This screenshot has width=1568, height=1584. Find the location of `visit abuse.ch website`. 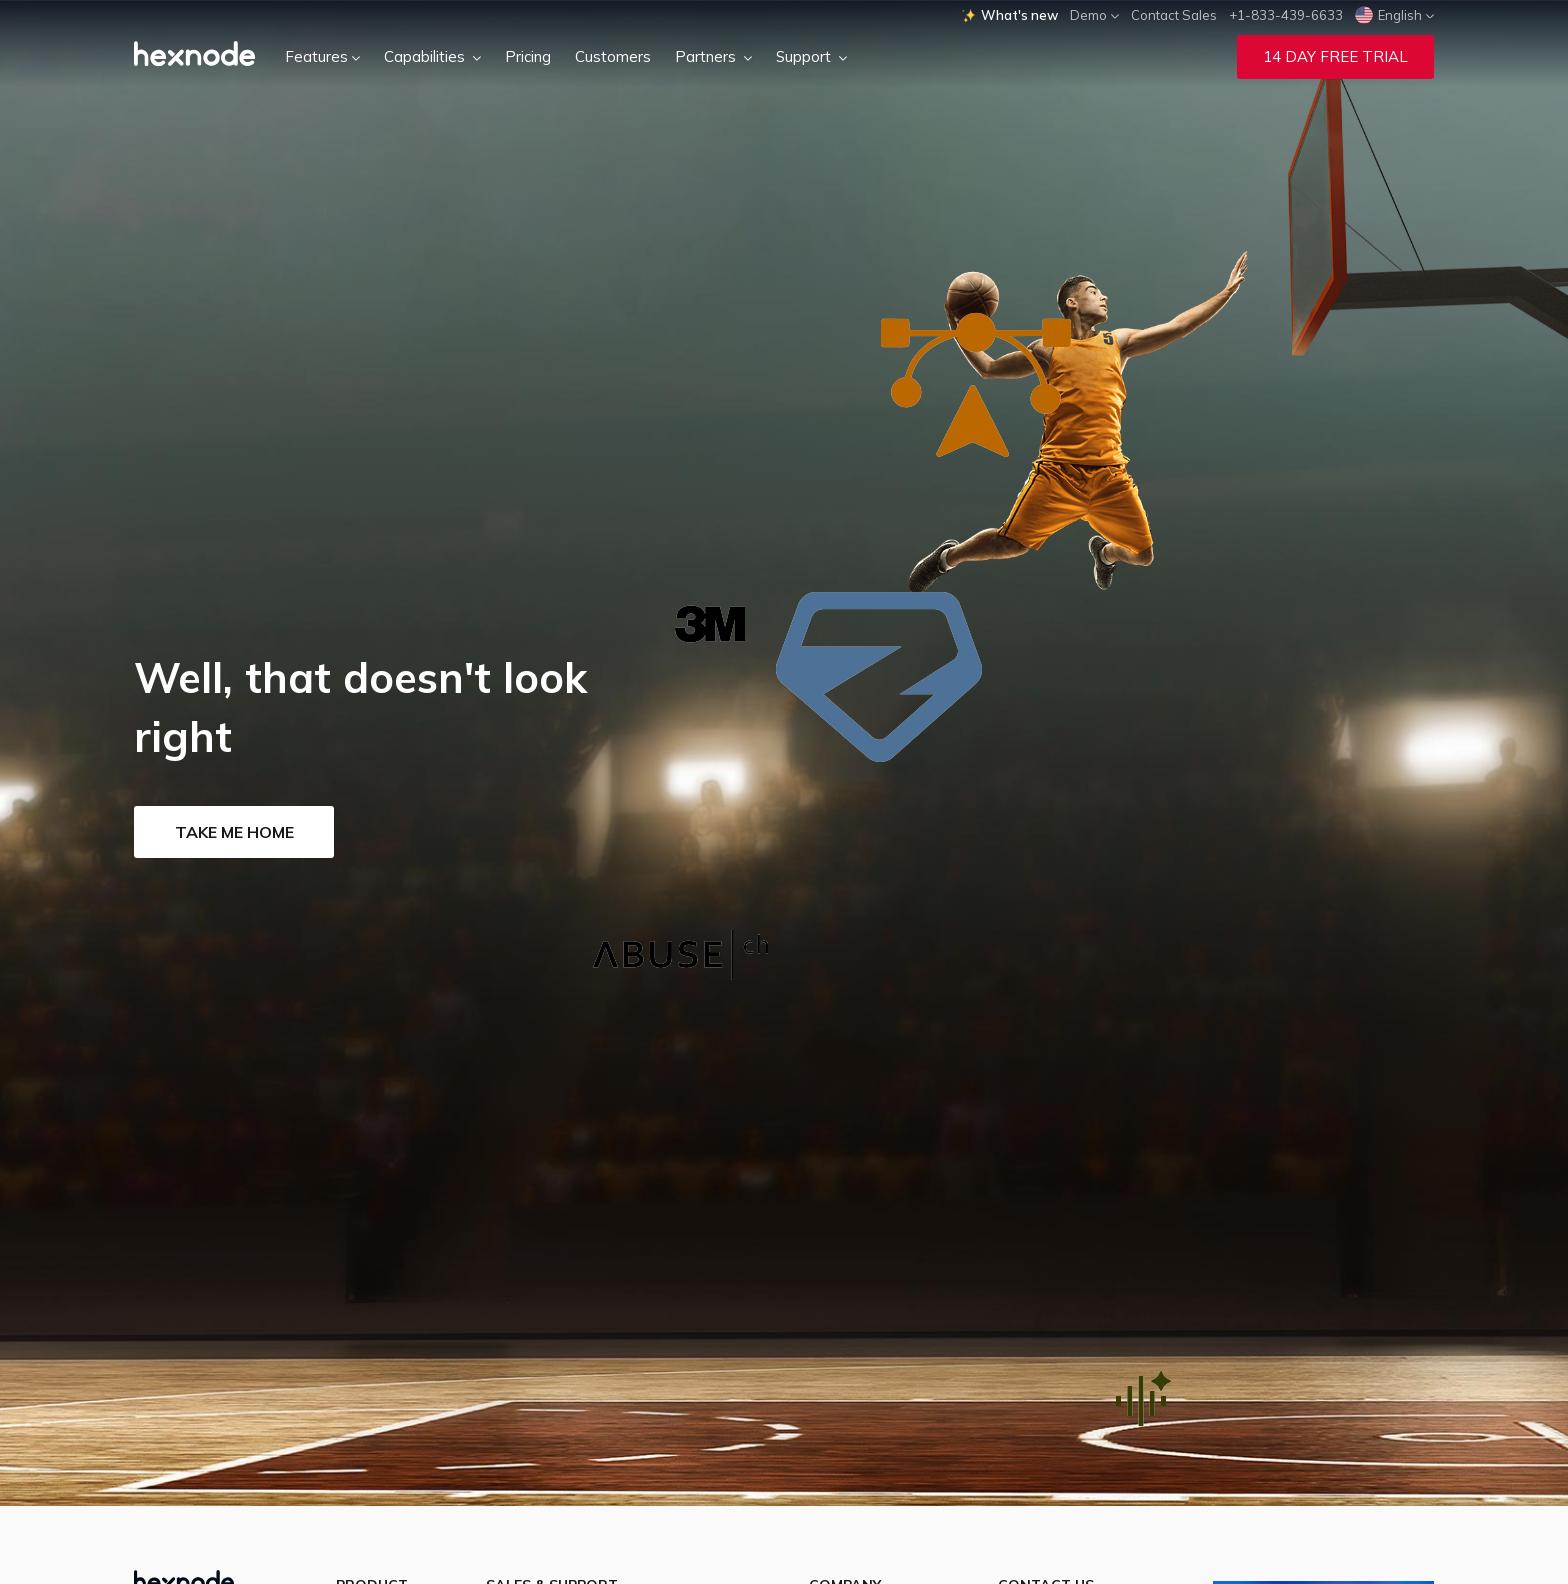

visit abuse.ch website is located at coordinates (680, 954).